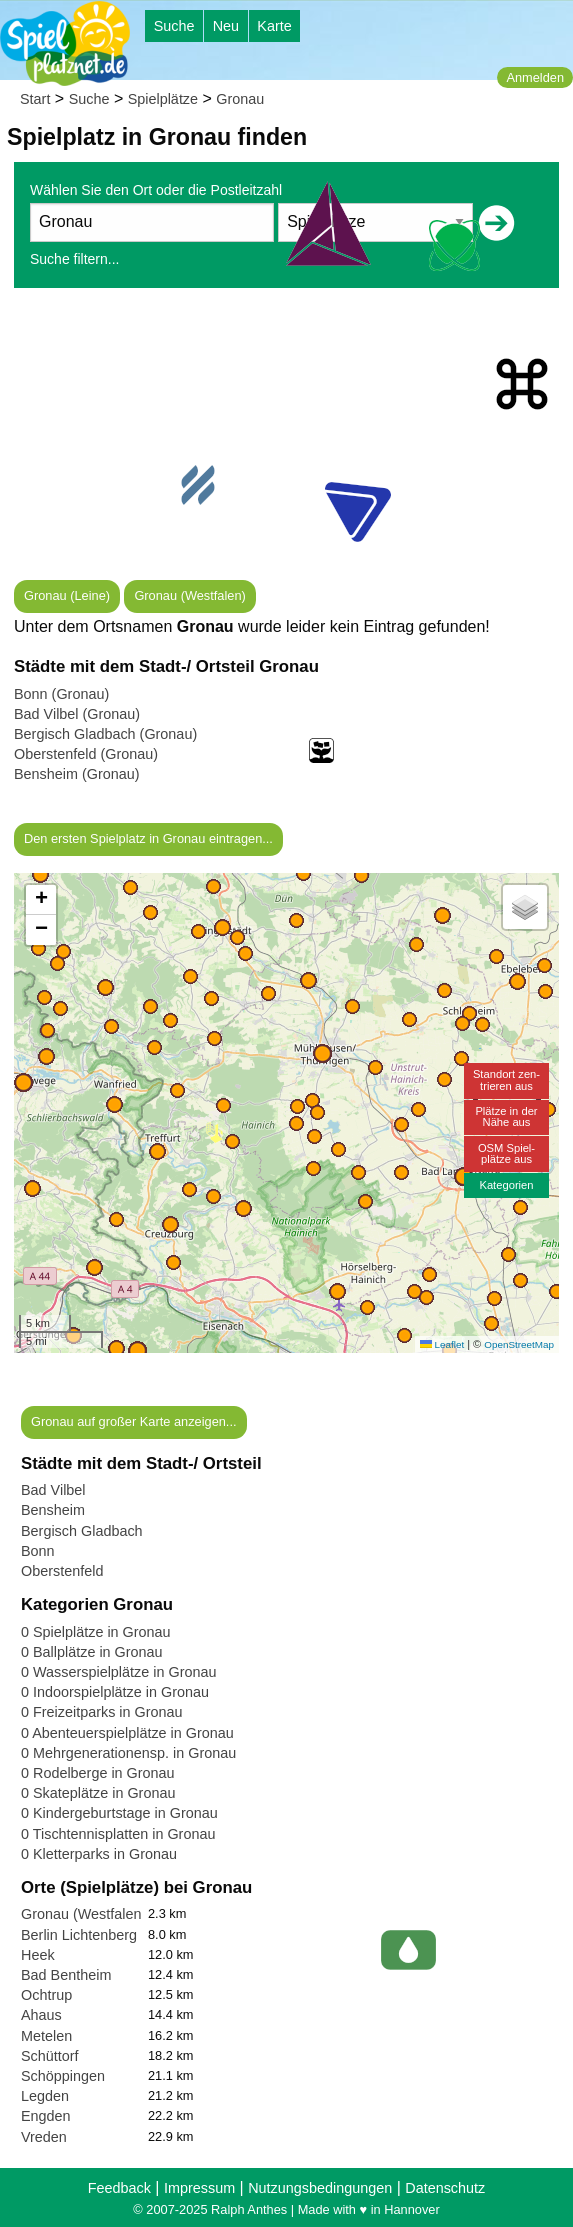 Image resolution: width=573 pixels, height=2227 pixels. I want to click on Help Scout logo, so click(198, 485).